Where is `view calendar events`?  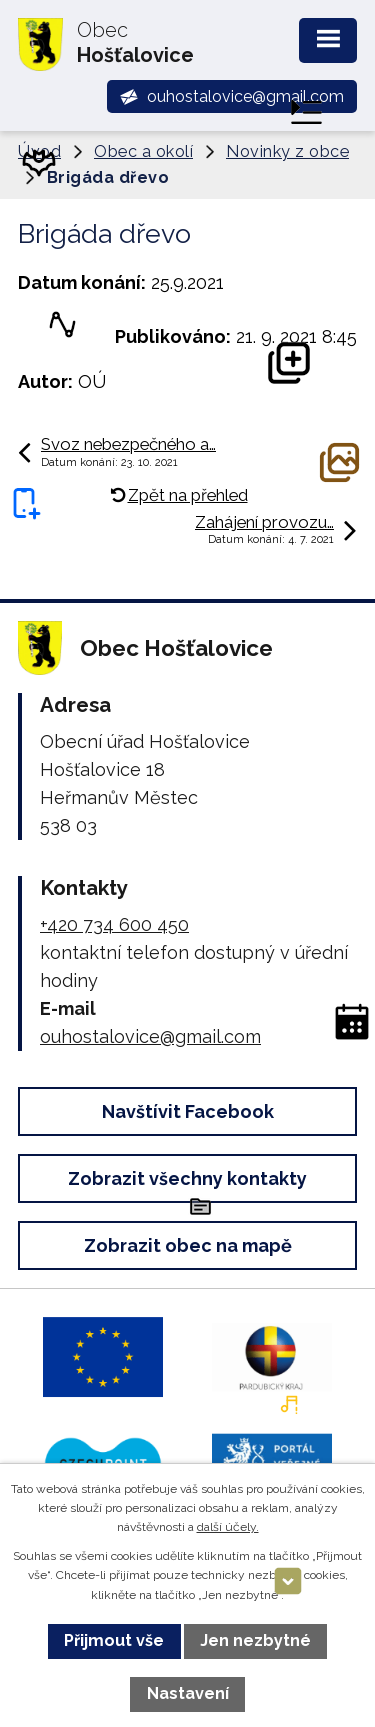
view calendar events is located at coordinates (352, 1023).